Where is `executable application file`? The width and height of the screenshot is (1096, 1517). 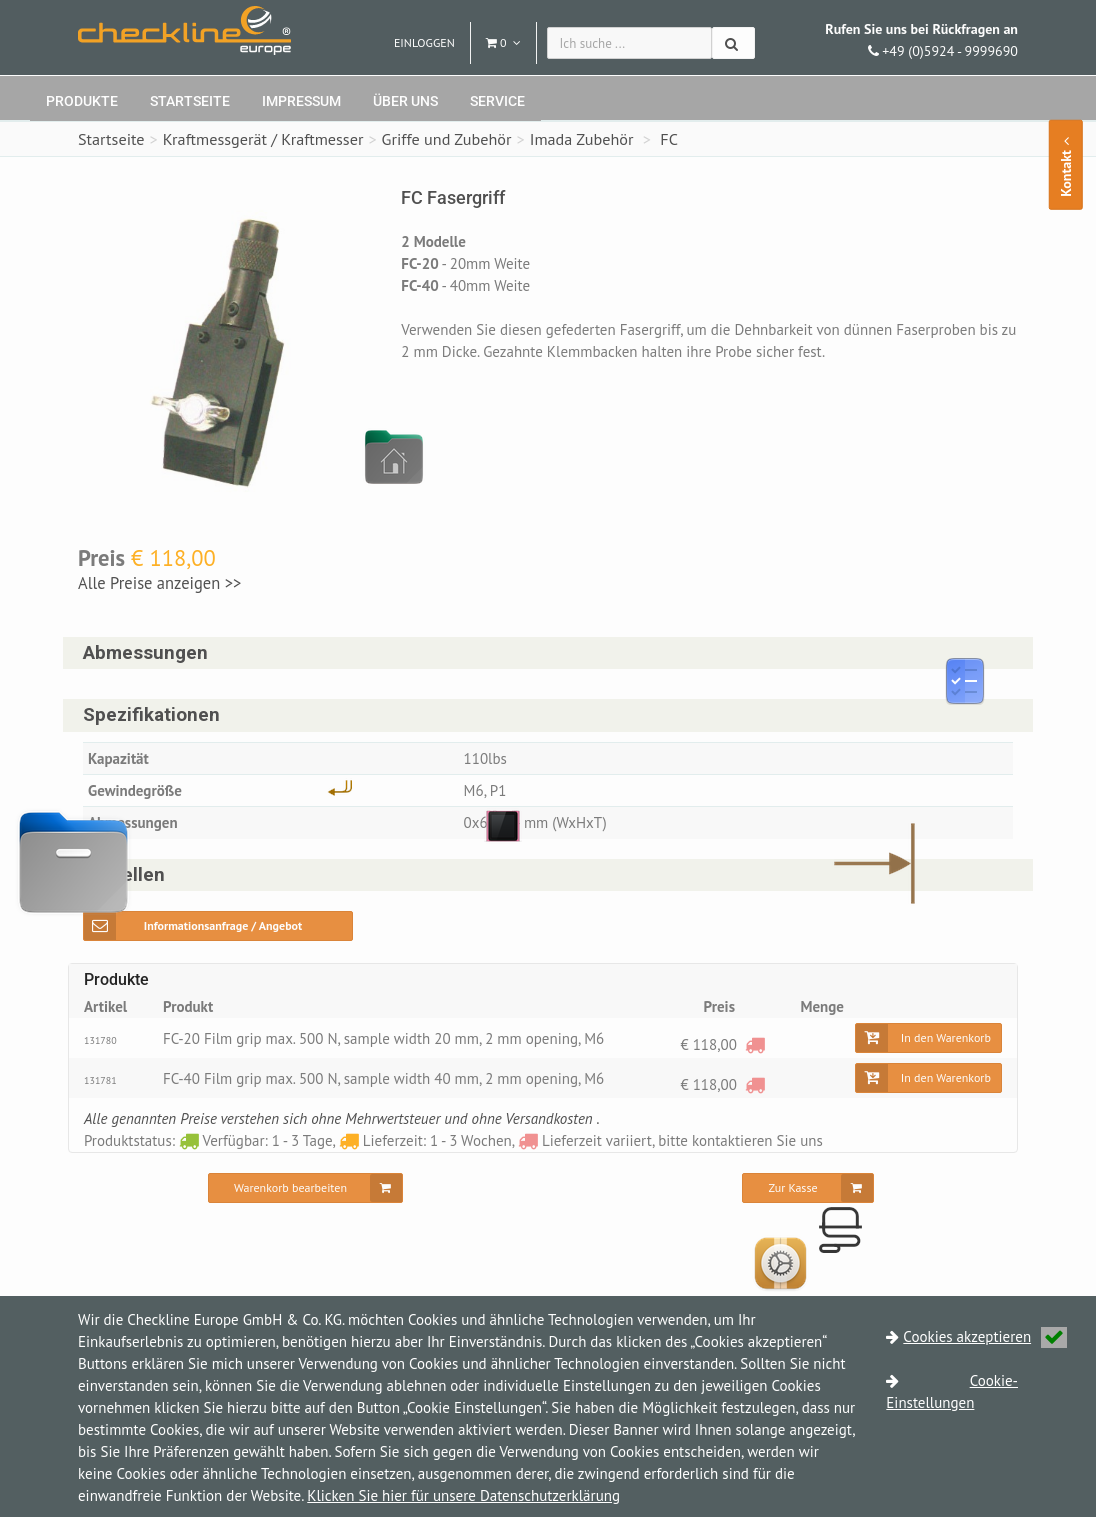
executable application file is located at coordinates (780, 1262).